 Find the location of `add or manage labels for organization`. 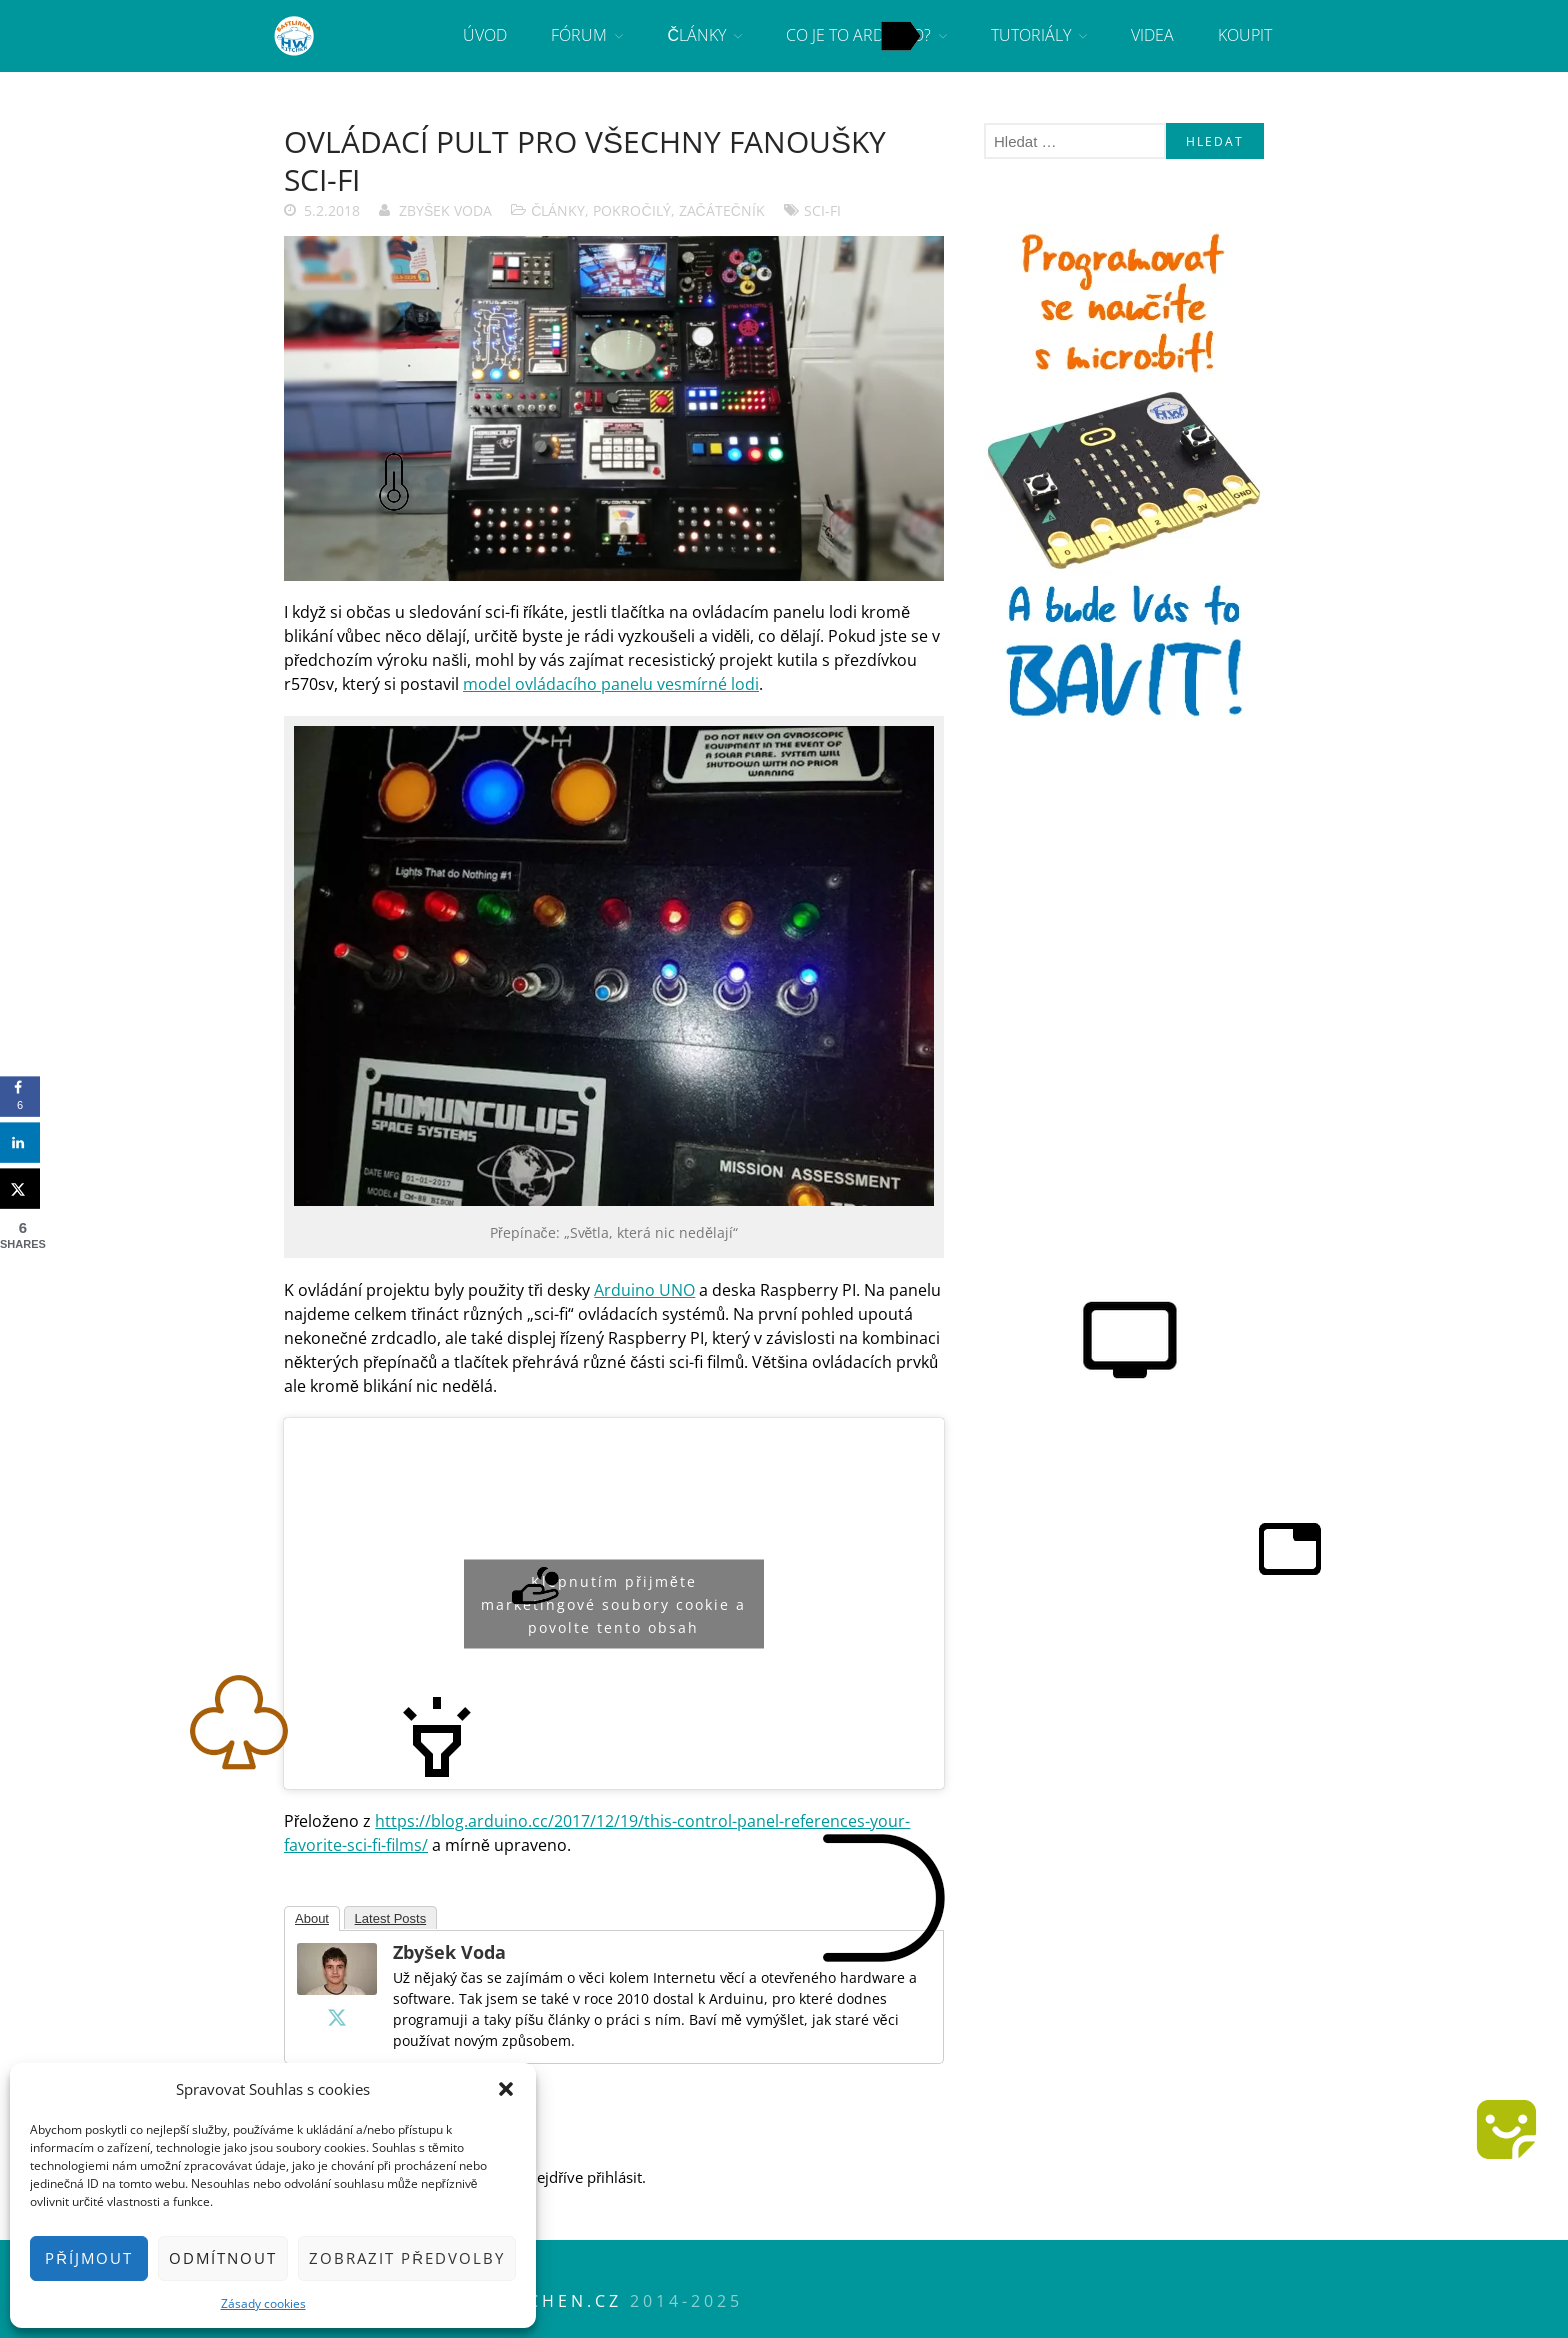

add or manage labels for organization is located at coordinates (900, 36).